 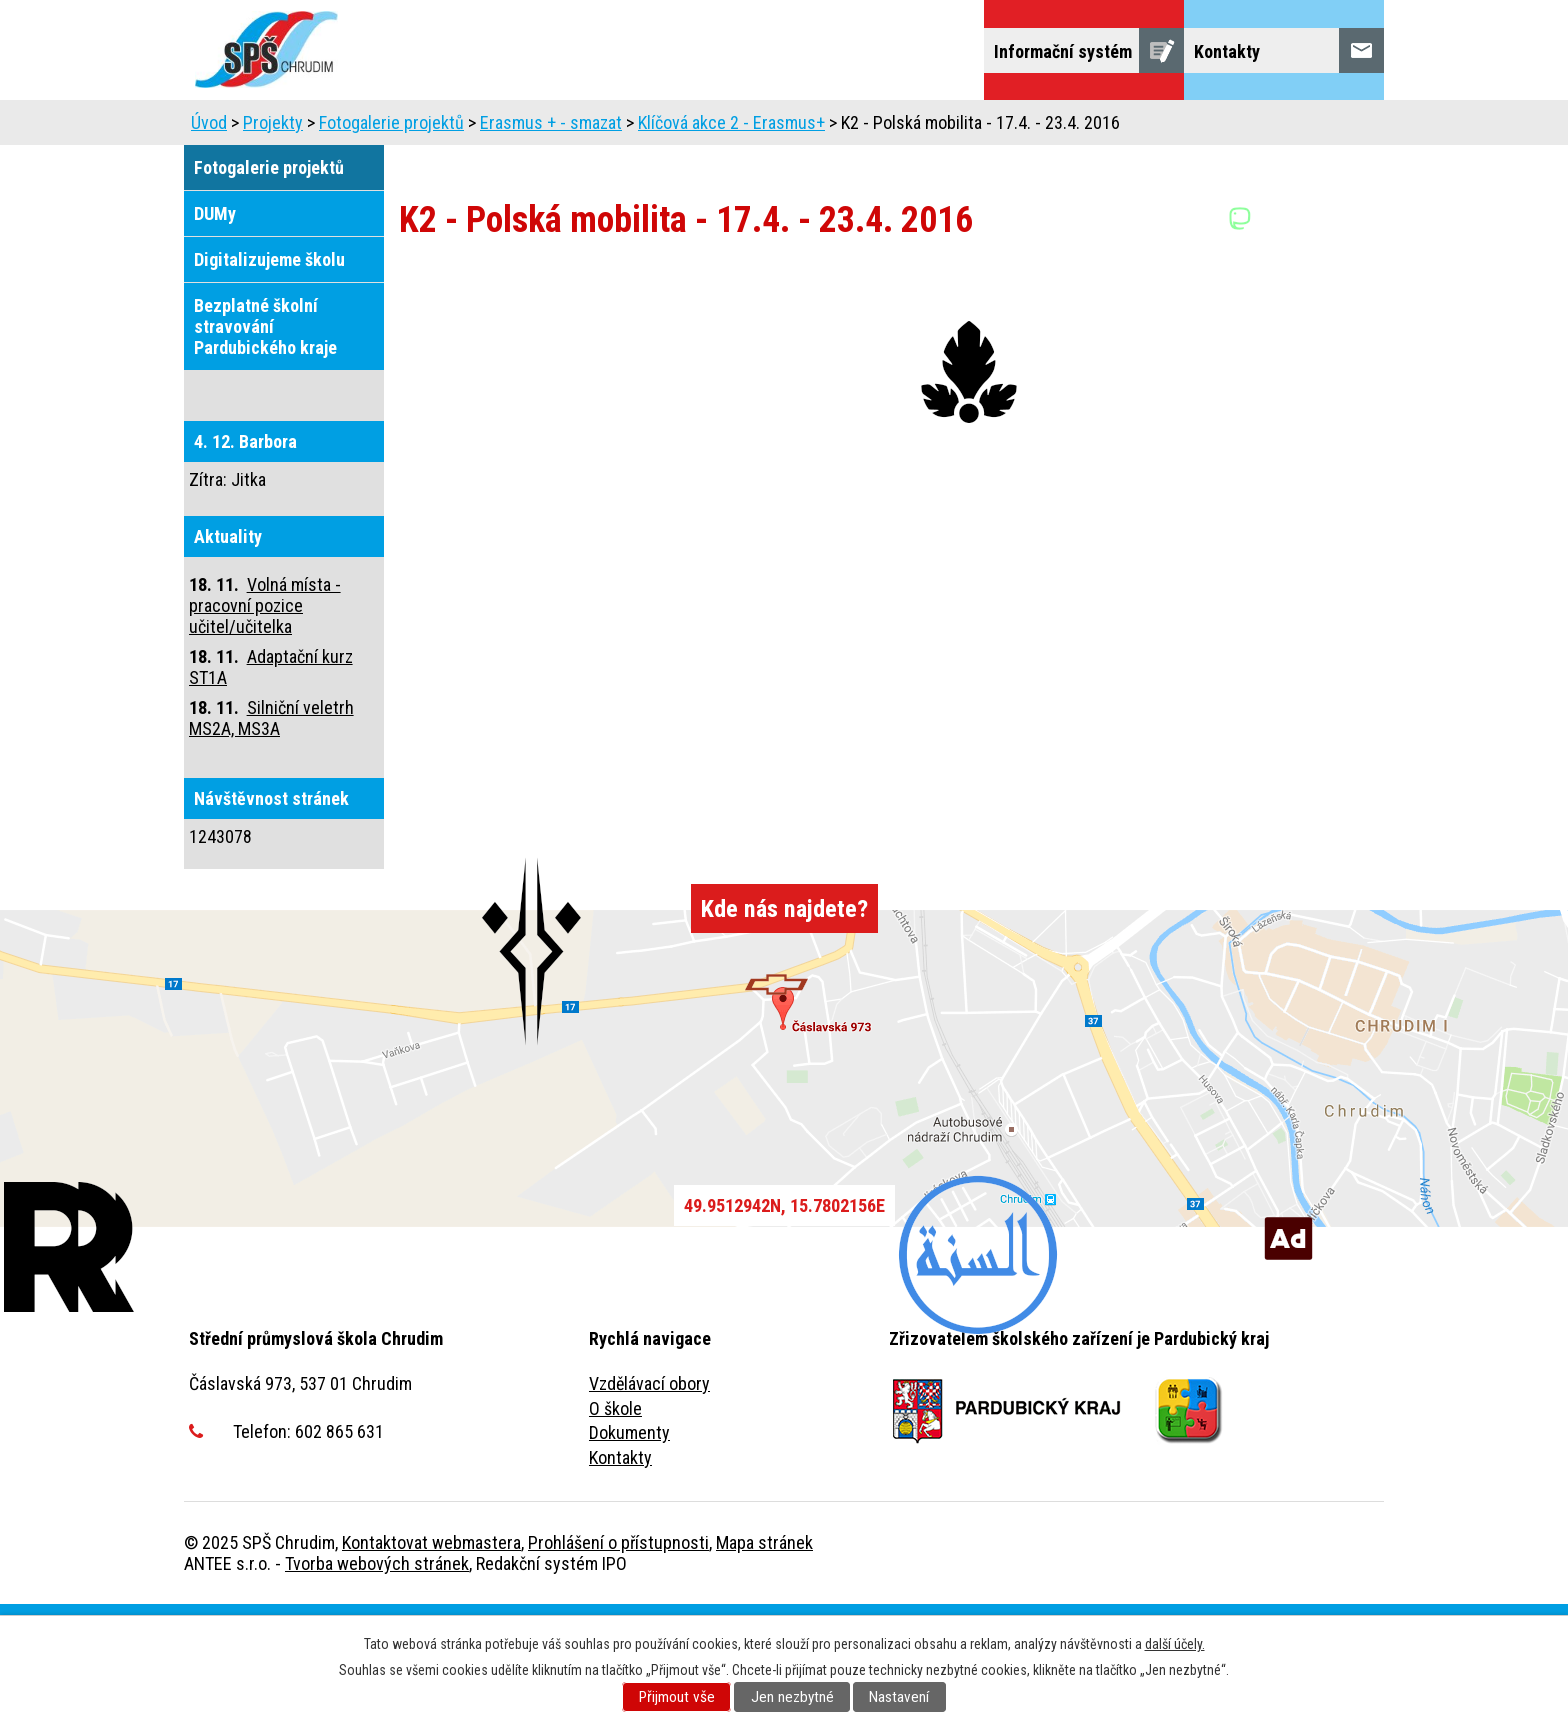 I want to click on fulcrum app logo, so click(x=531, y=951).